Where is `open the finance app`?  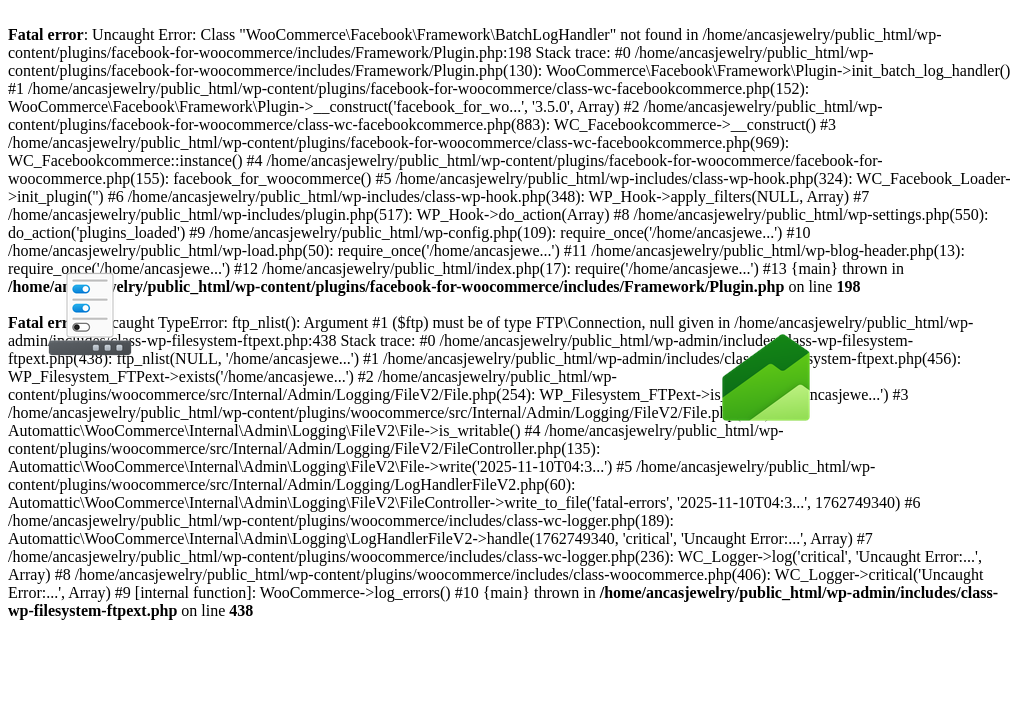
open the finance app is located at coordinates (766, 377).